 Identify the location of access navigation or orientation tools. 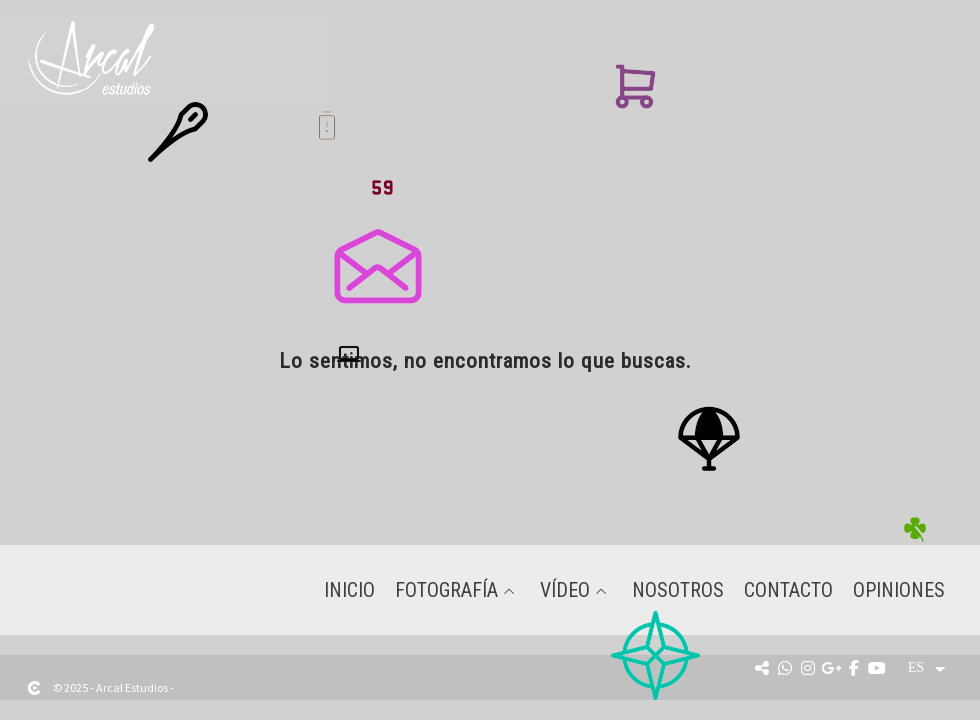
(655, 655).